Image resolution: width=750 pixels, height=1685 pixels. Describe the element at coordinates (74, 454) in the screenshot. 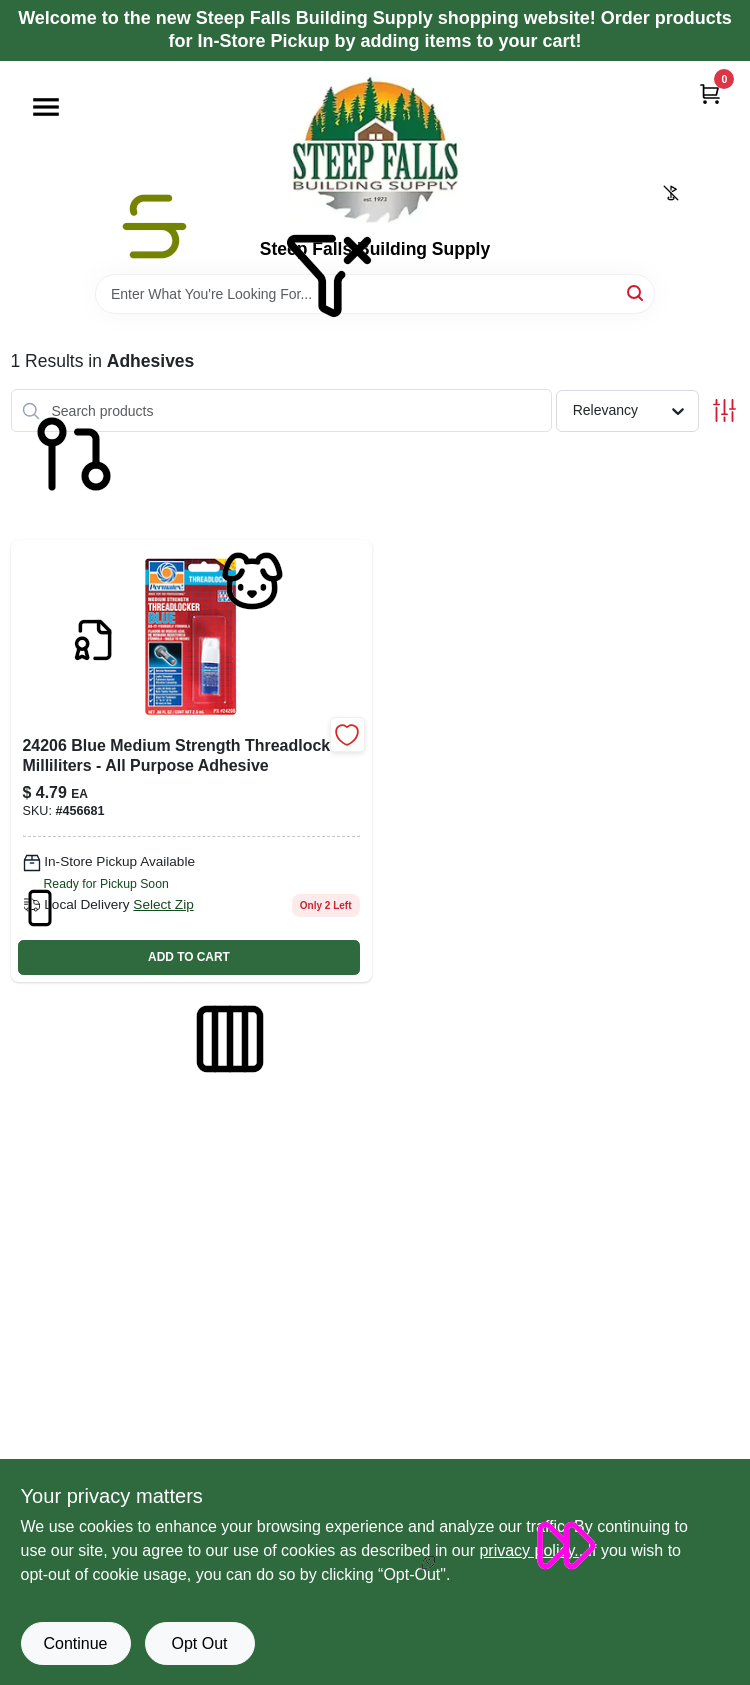

I see `create a new pull request` at that location.